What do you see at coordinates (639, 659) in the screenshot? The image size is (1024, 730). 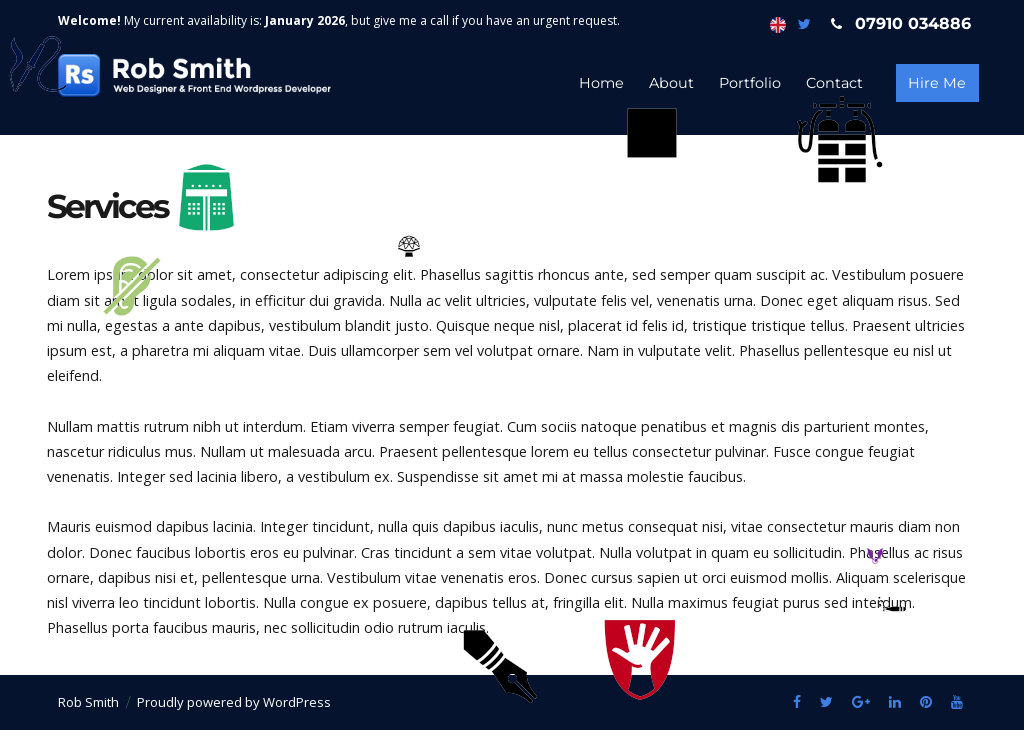 I see `indicates a blocked or restricted action` at bounding box center [639, 659].